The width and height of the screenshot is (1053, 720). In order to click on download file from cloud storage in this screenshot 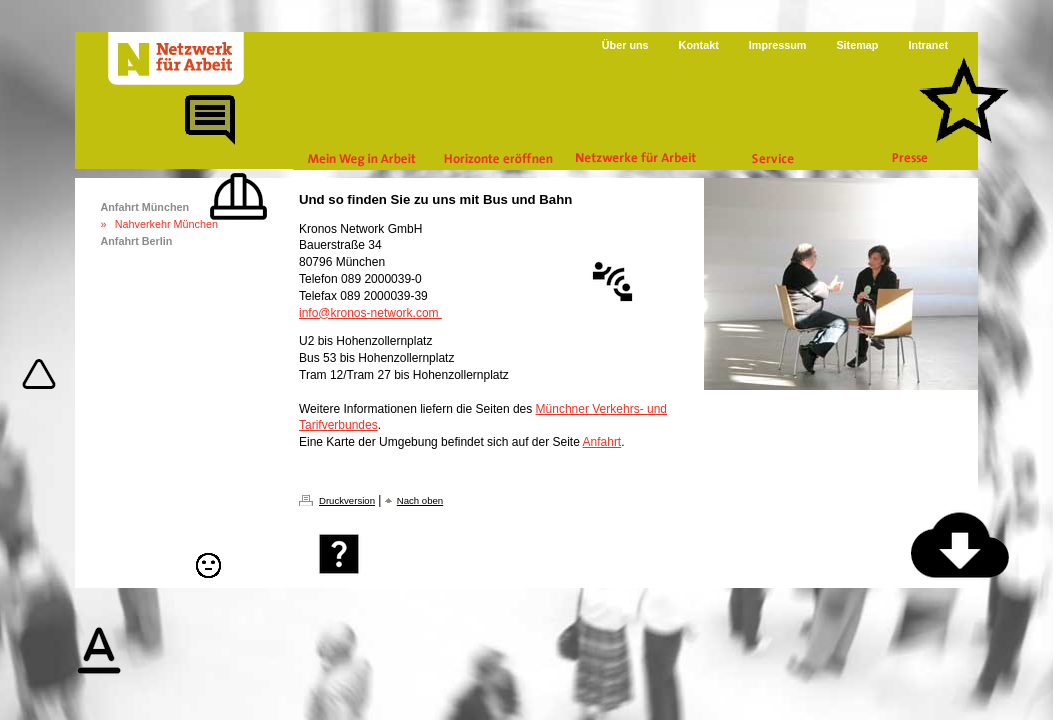, I will do `click(960, 545)`.